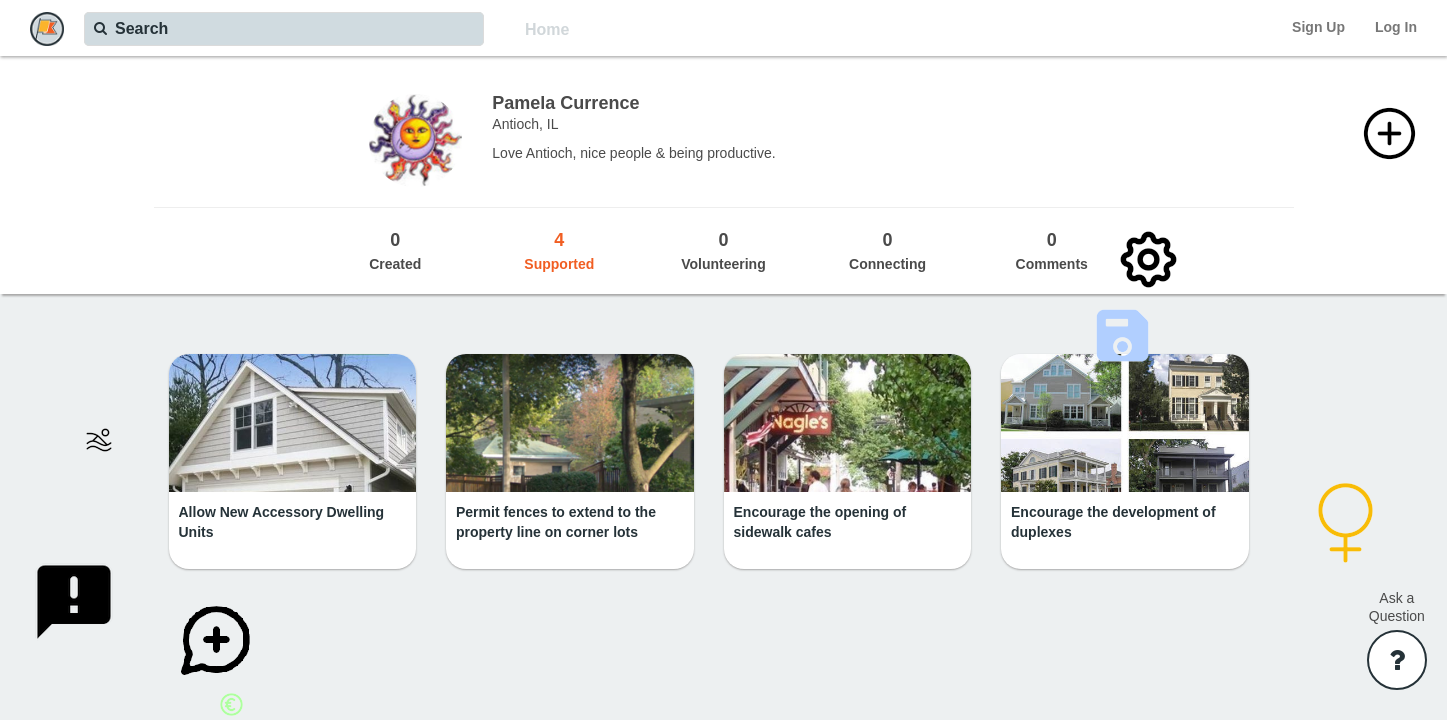 The image size is (1447, 720). Describe the element at coordinates (74, 602) in the screenshot. I see `view announcements or alerts` at that location.